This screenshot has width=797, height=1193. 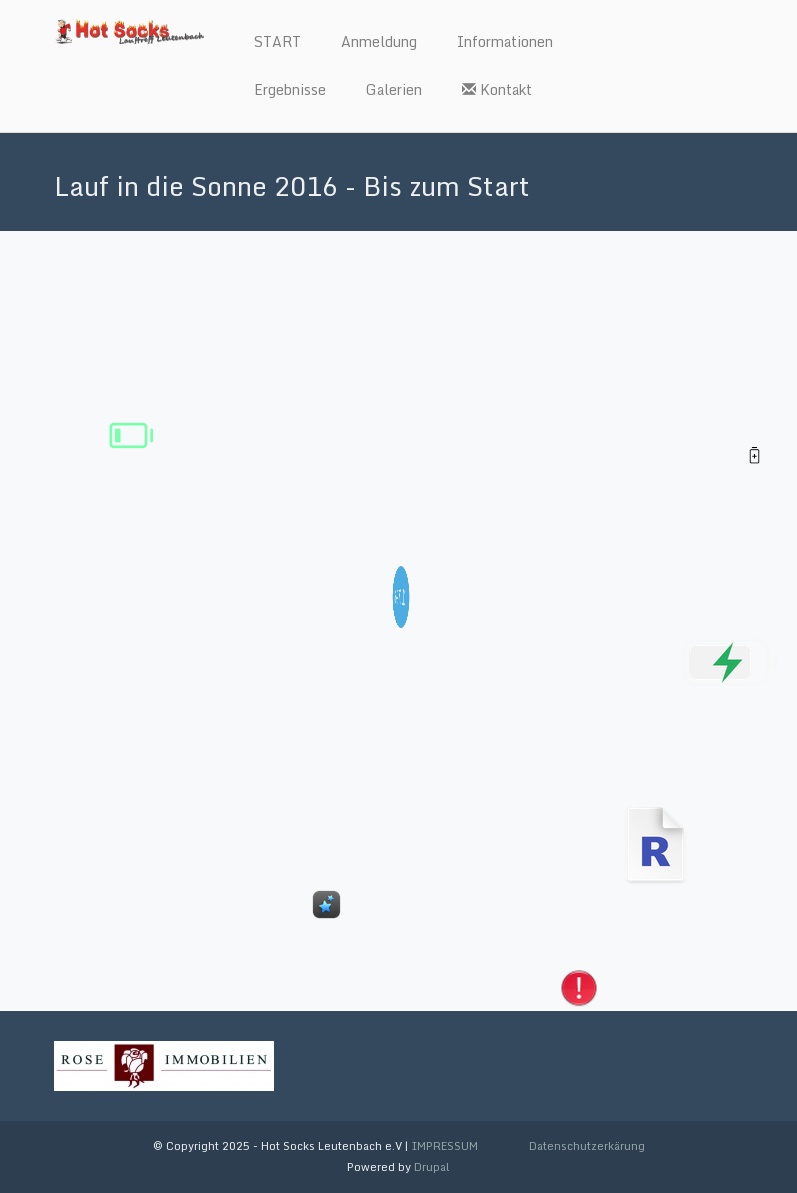 What do you see at coordinates (579, 988) in the screenshot?
I see `indicates a warning or caution message` at bounding box center [579, 988].